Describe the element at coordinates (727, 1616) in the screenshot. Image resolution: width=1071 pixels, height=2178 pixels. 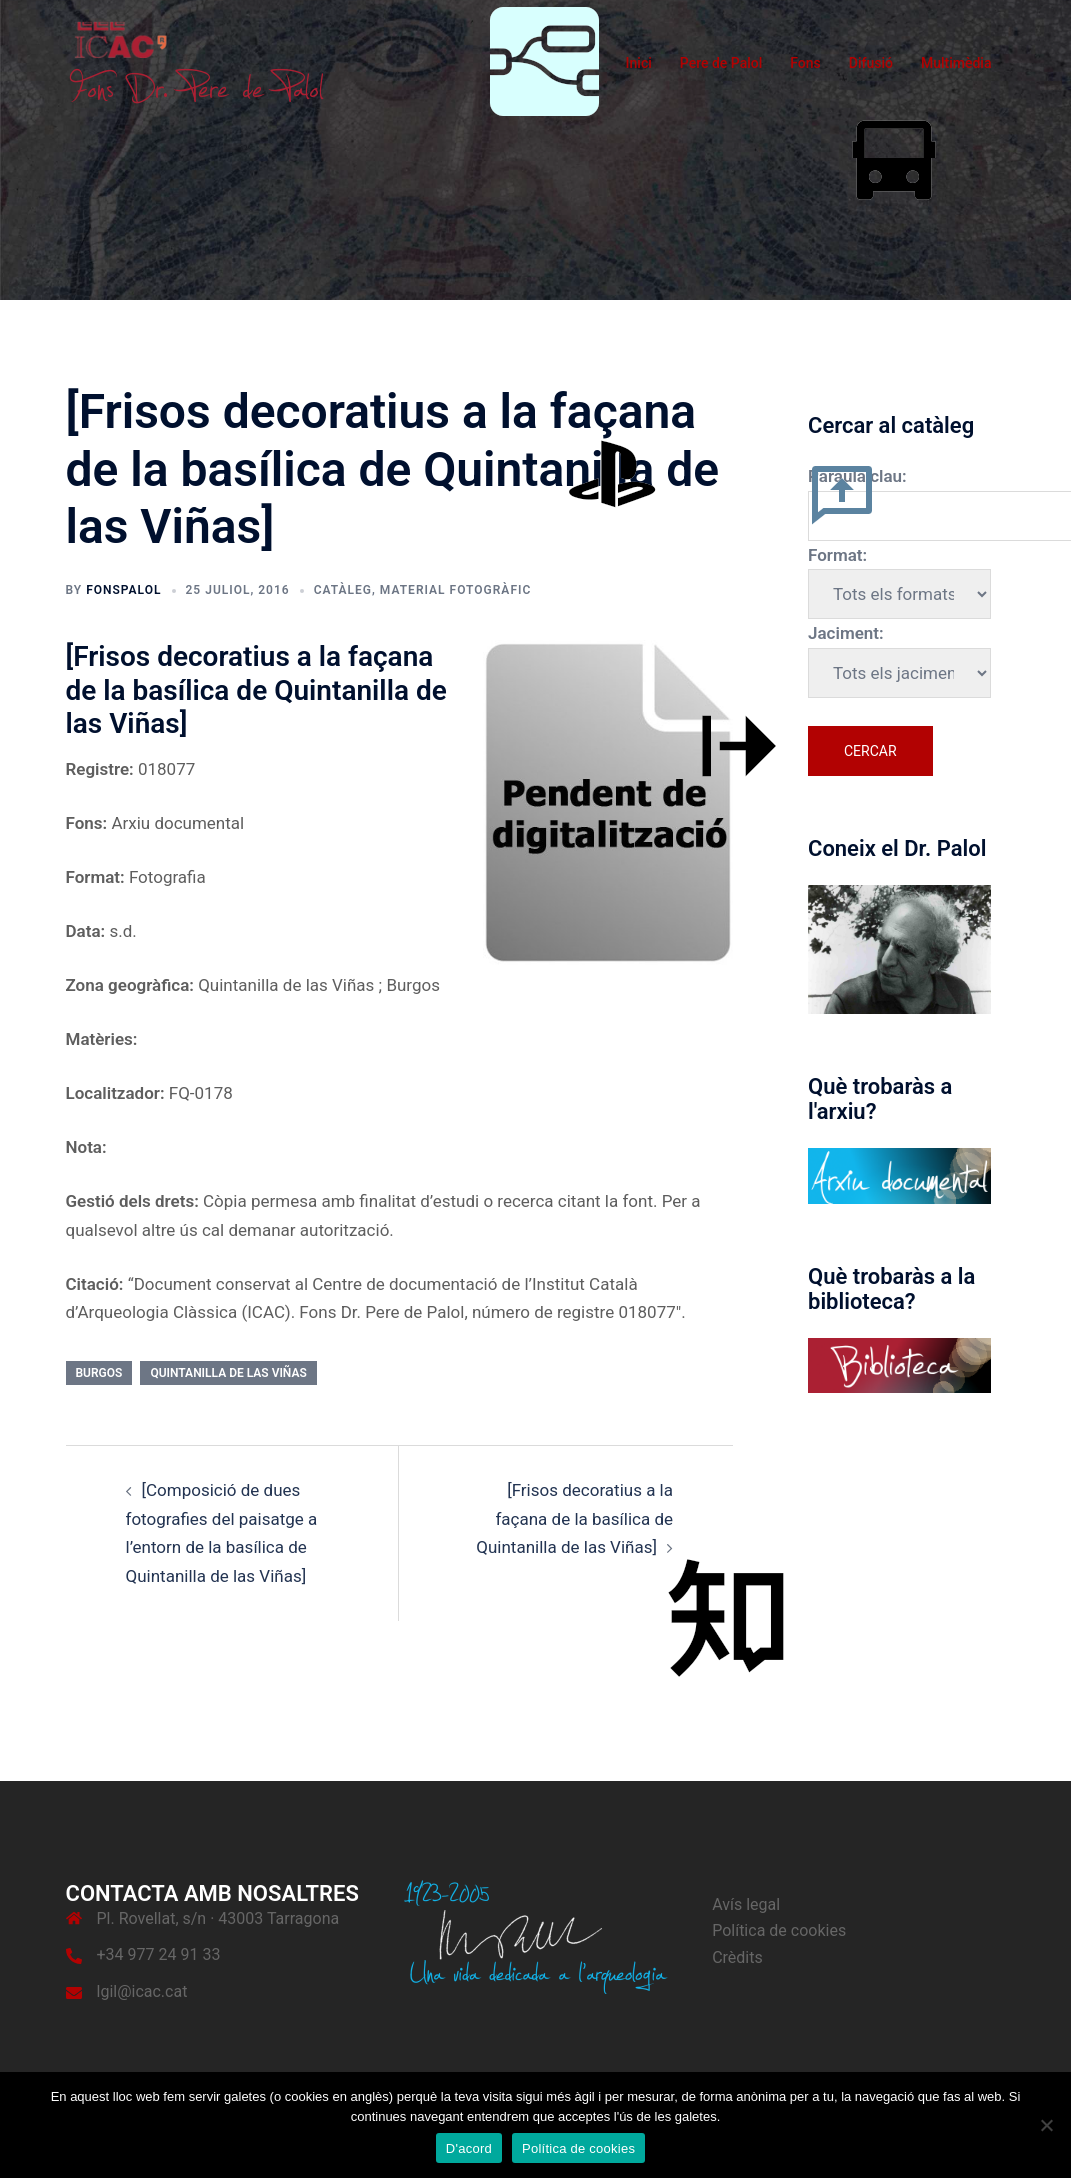
I see `open zhihu app` at that location.